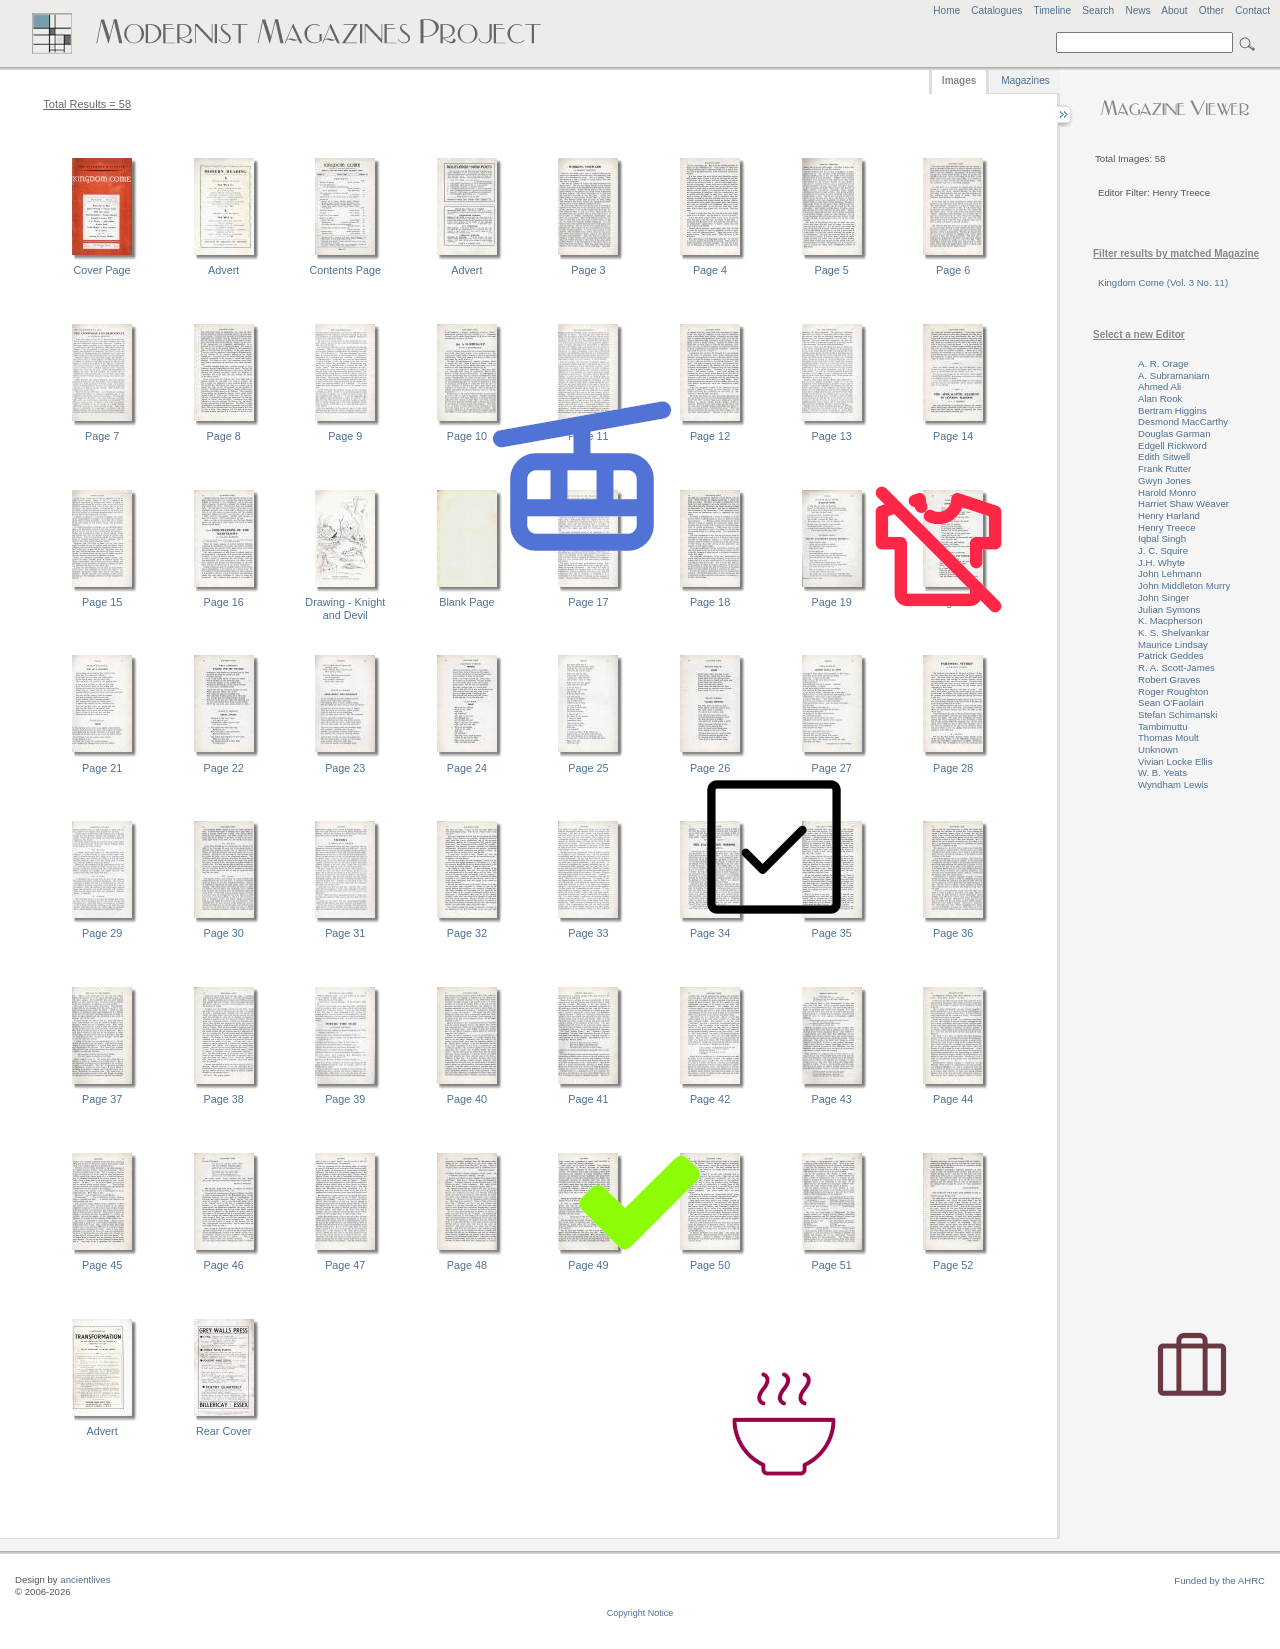 This screenshot has width=1280, height=1649. What do you see at coordinates (938, 549) in the screenshot?
I see `clothing item unavailable or out of stock` at bounding box center [938, 549].